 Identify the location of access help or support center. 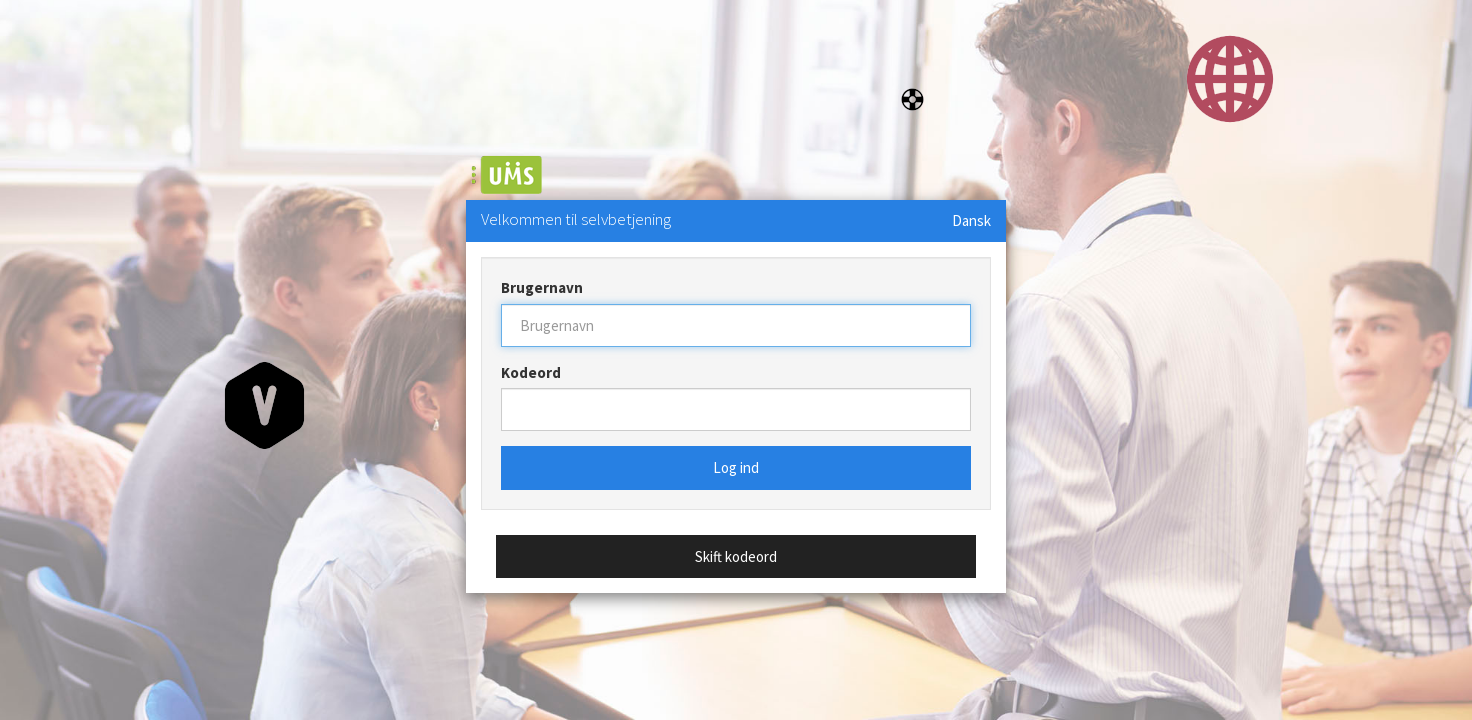
(912, 99).